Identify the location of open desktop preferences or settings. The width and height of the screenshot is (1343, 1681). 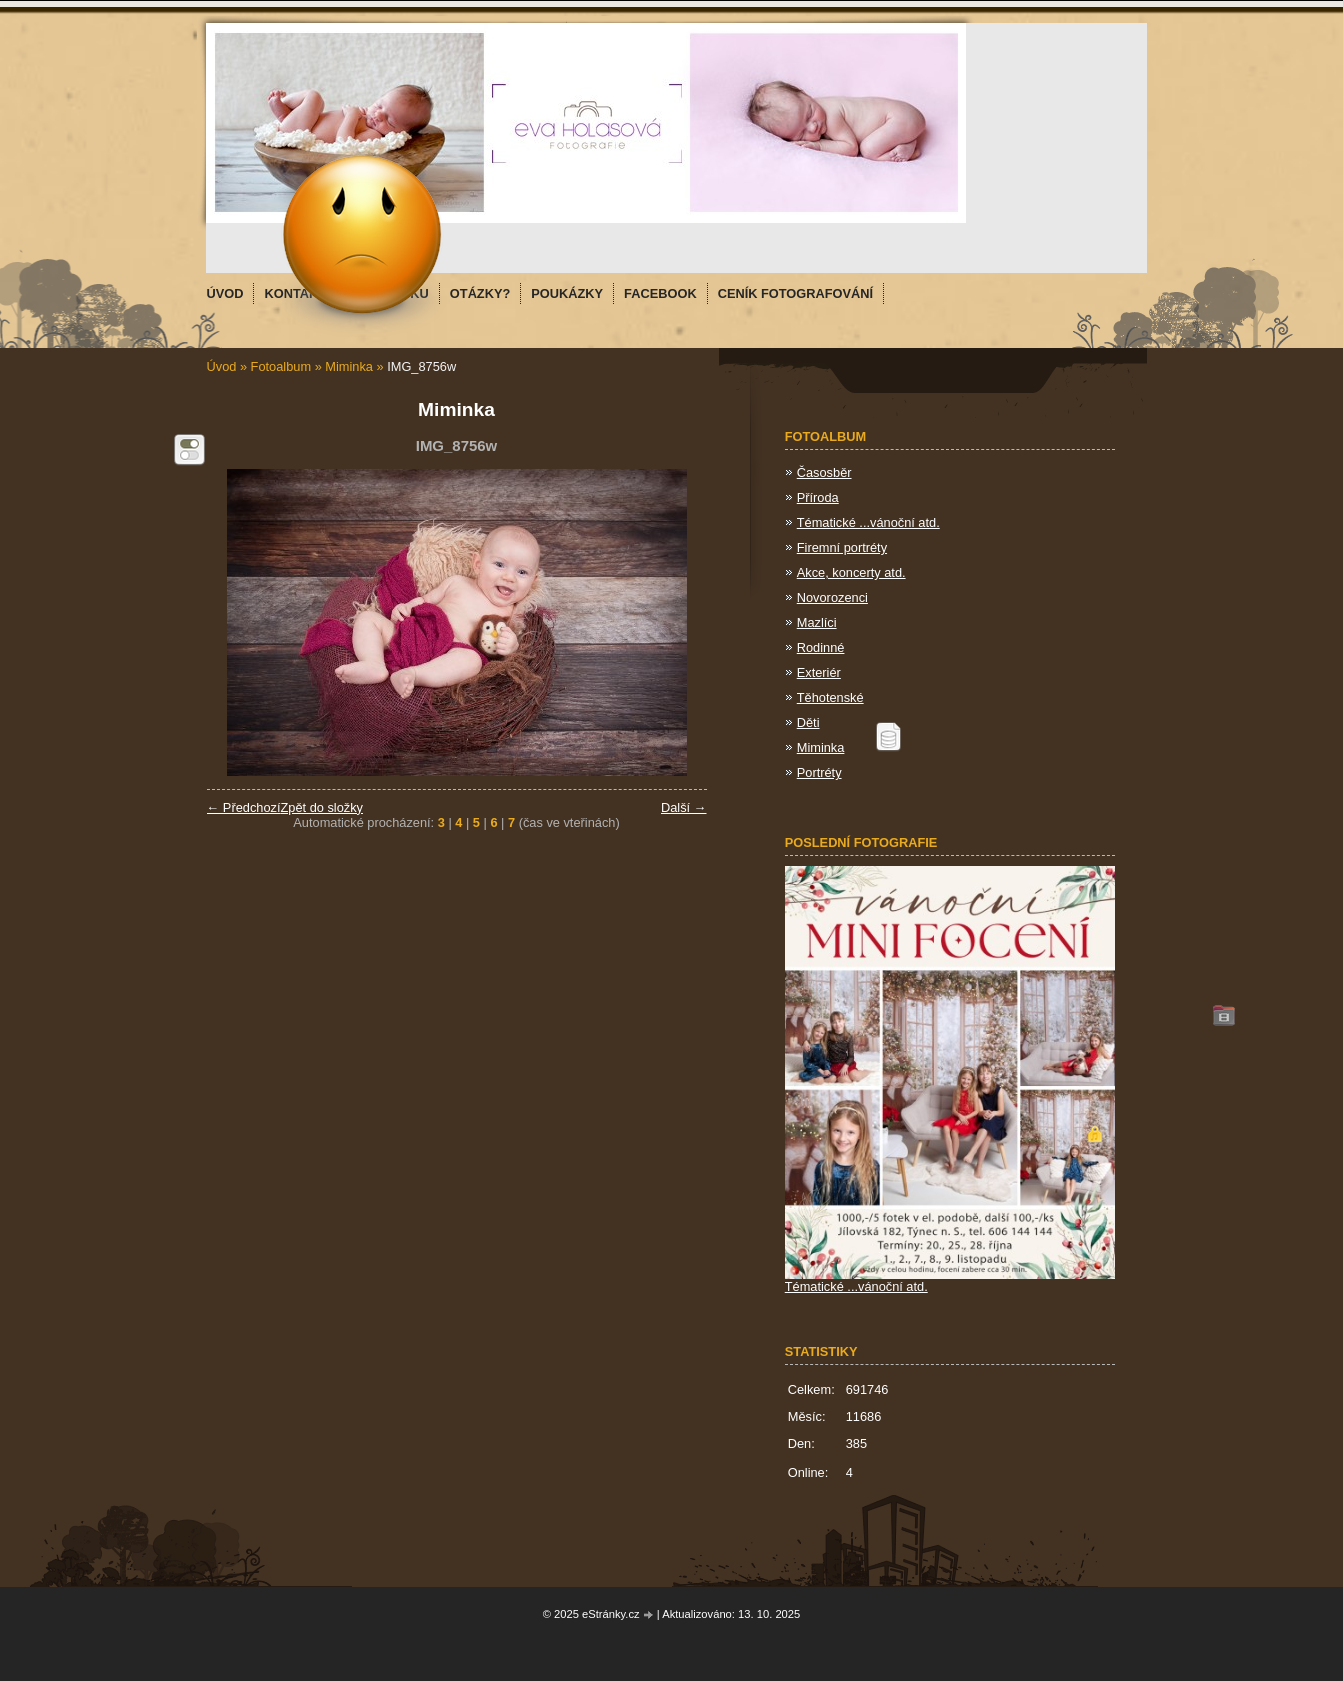
(189, 449).